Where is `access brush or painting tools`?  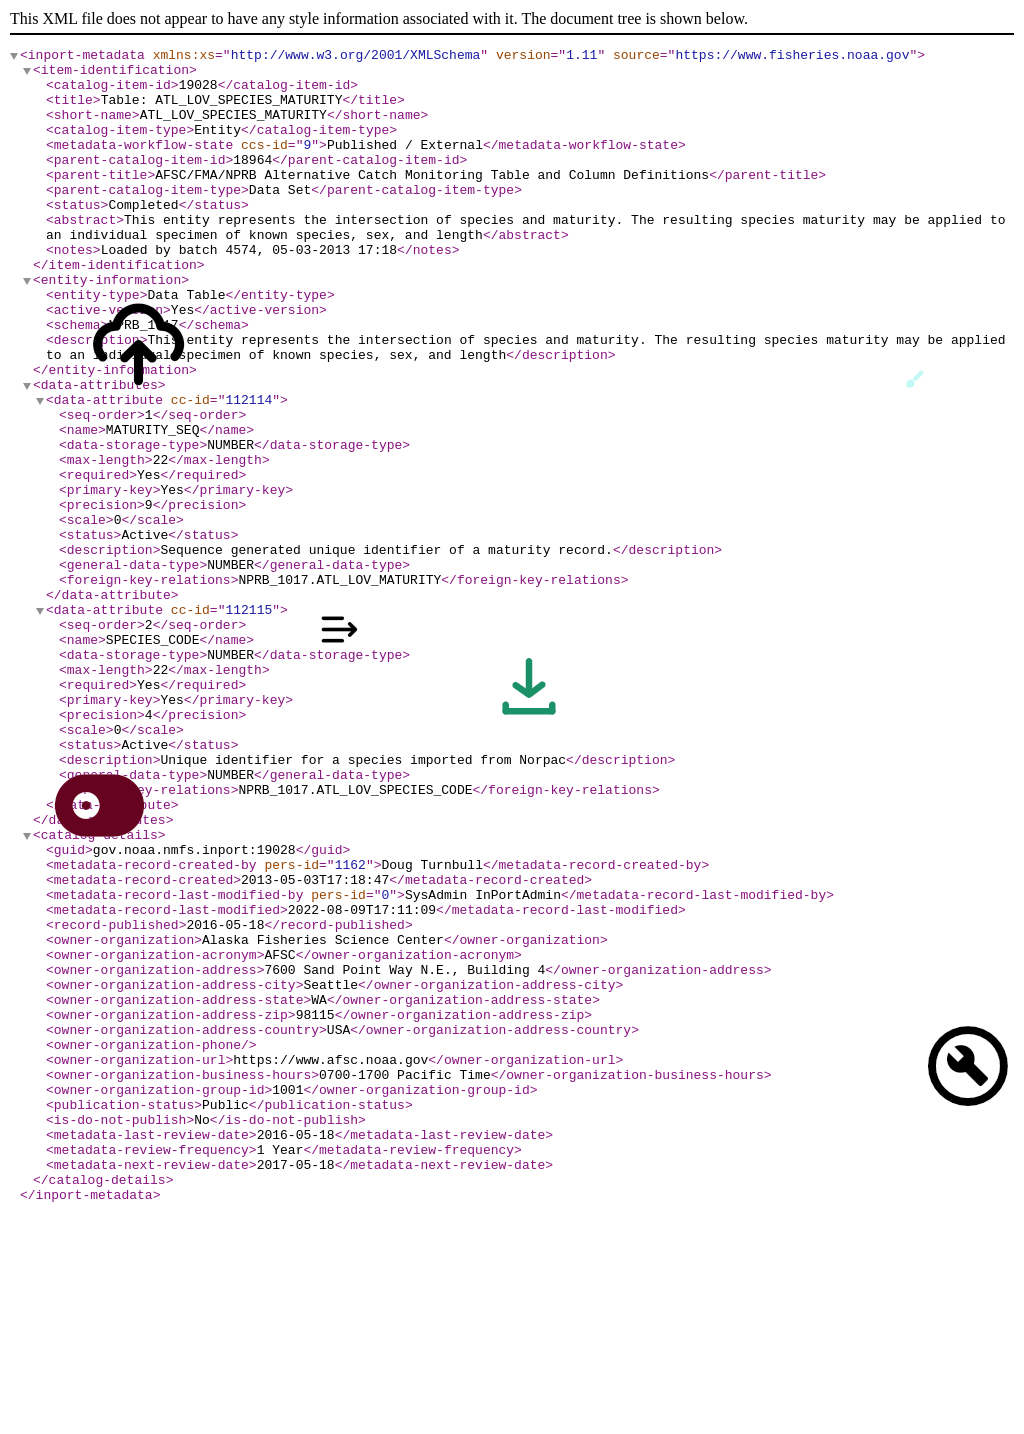 access brush or painting tools is located at coordinates (915, 379).